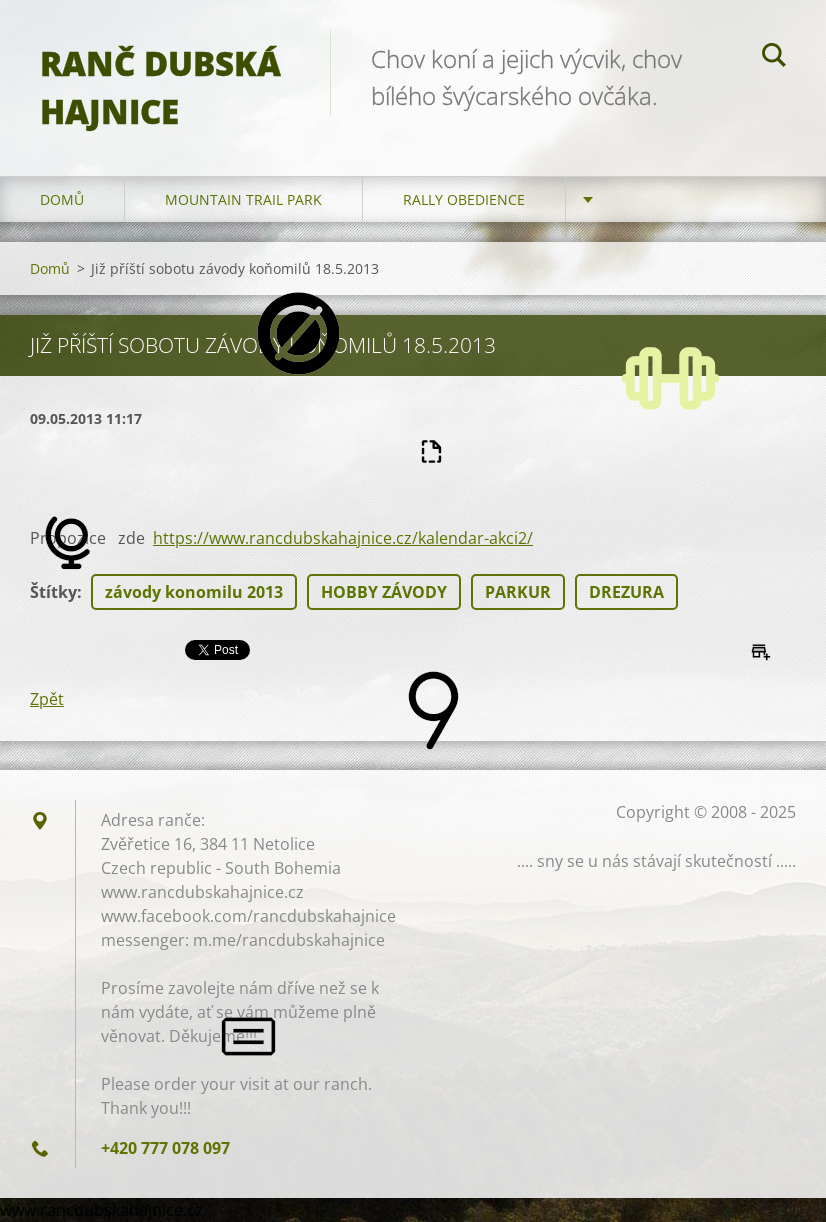 The width and height of the screenshot is (826, 1222). I want to click on indicates the number nine in a list or sequence, so click(433, 710).